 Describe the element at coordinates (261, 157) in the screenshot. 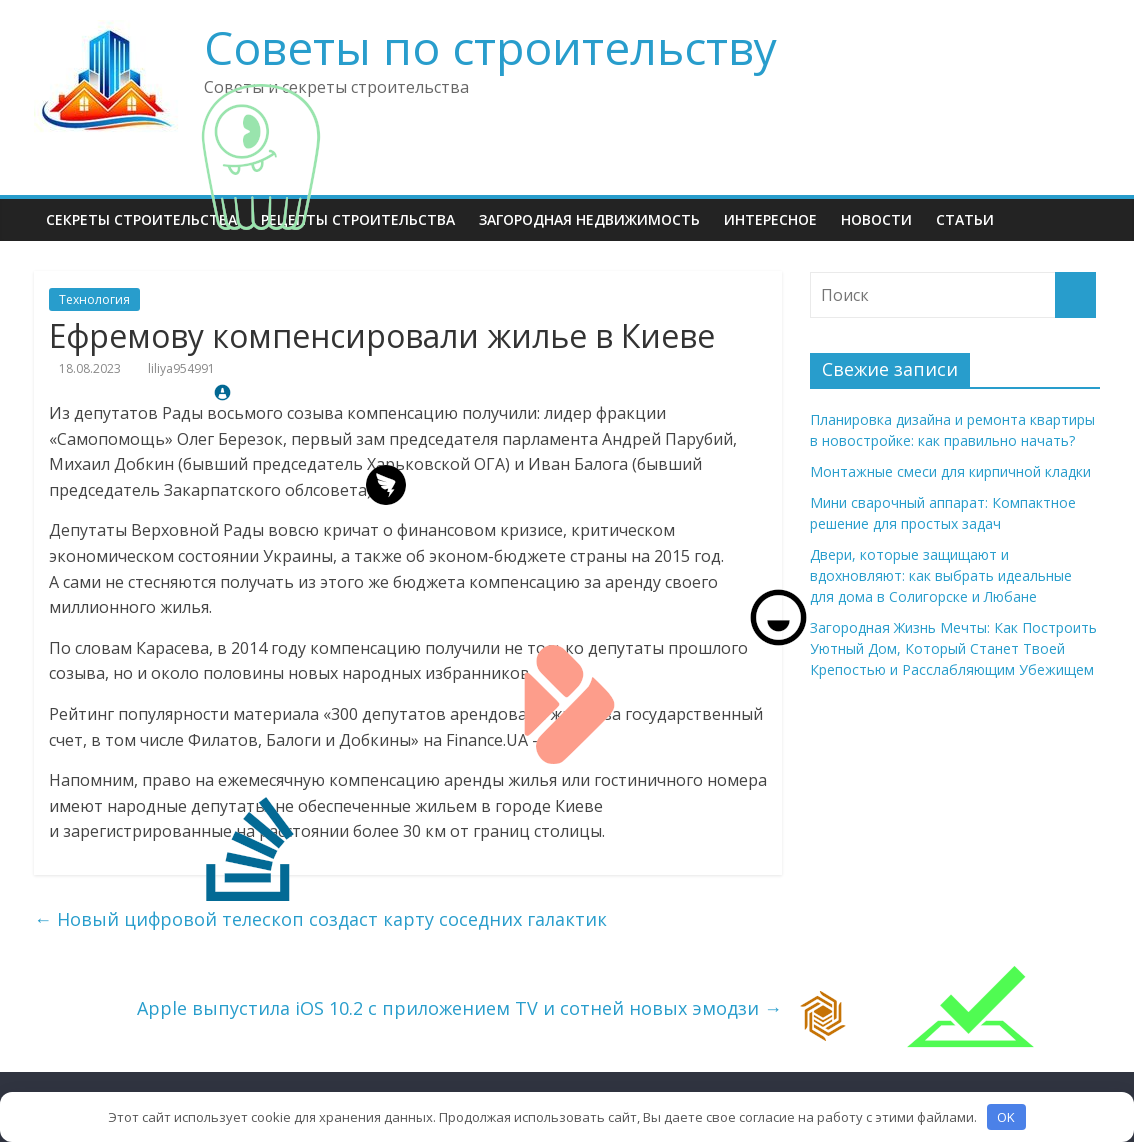

I see `ScyllaDB logo` at that location.